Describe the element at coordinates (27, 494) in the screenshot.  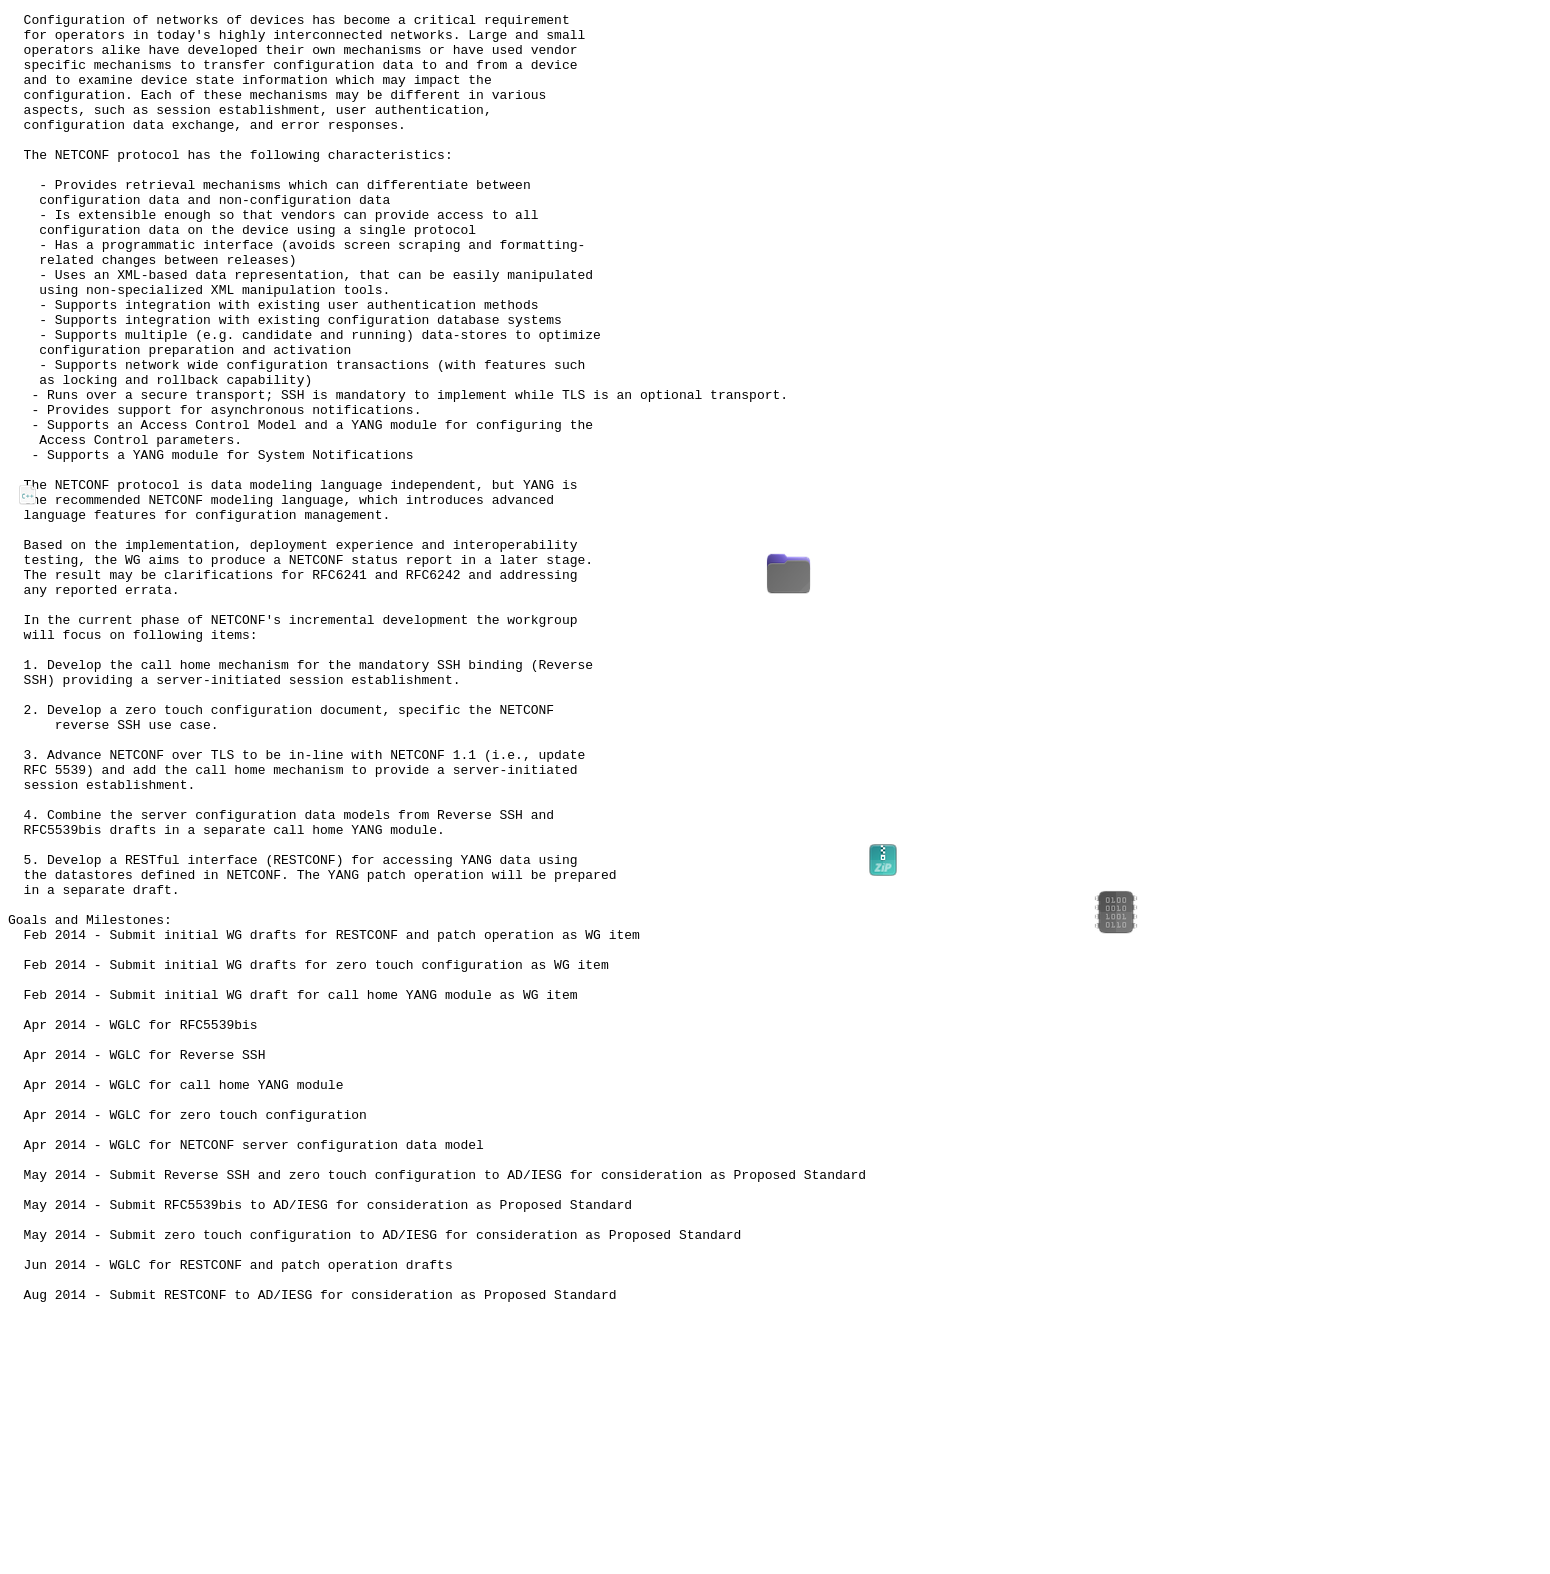
I see `indicates a C++ source code file` at that location.